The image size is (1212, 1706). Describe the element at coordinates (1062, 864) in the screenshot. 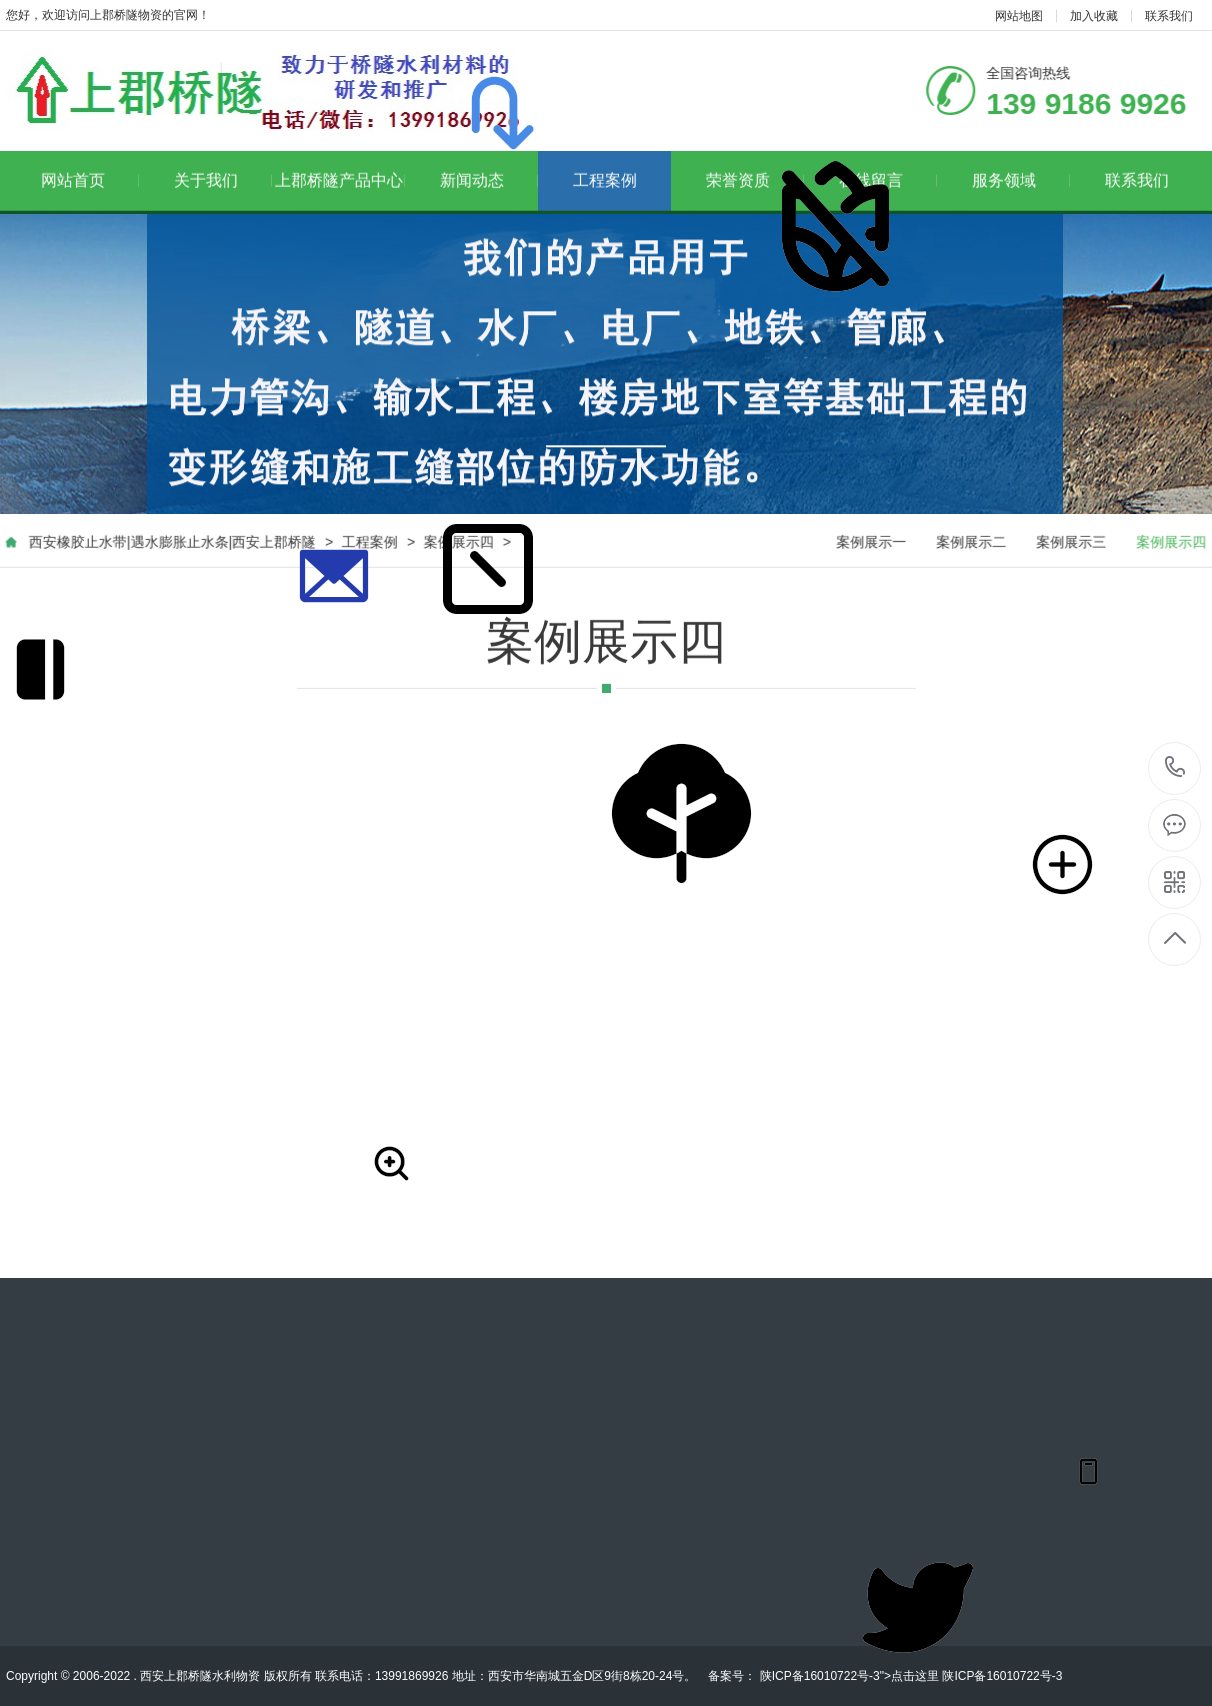

I see `add a new item` at that location.